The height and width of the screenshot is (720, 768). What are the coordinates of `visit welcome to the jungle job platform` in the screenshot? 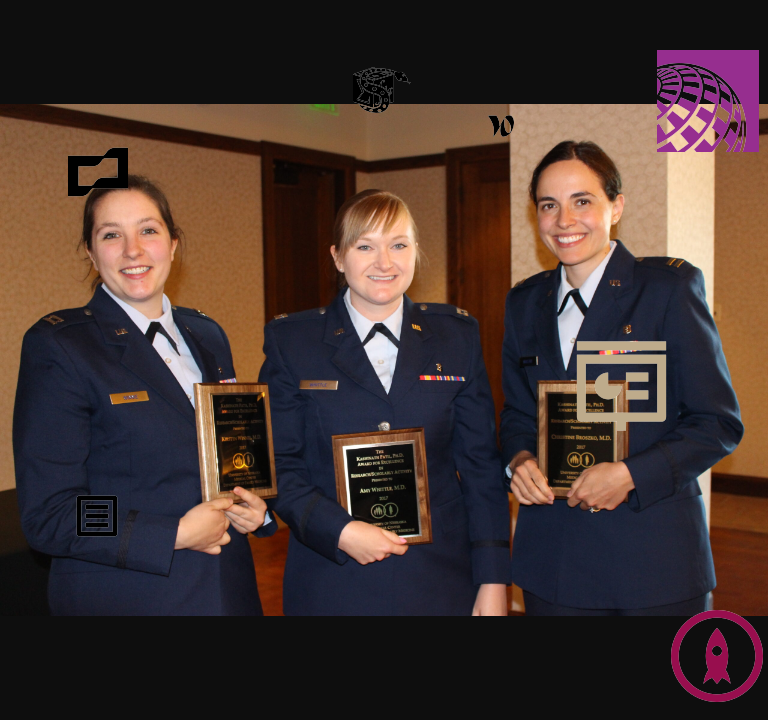 It's located at (501, 126).